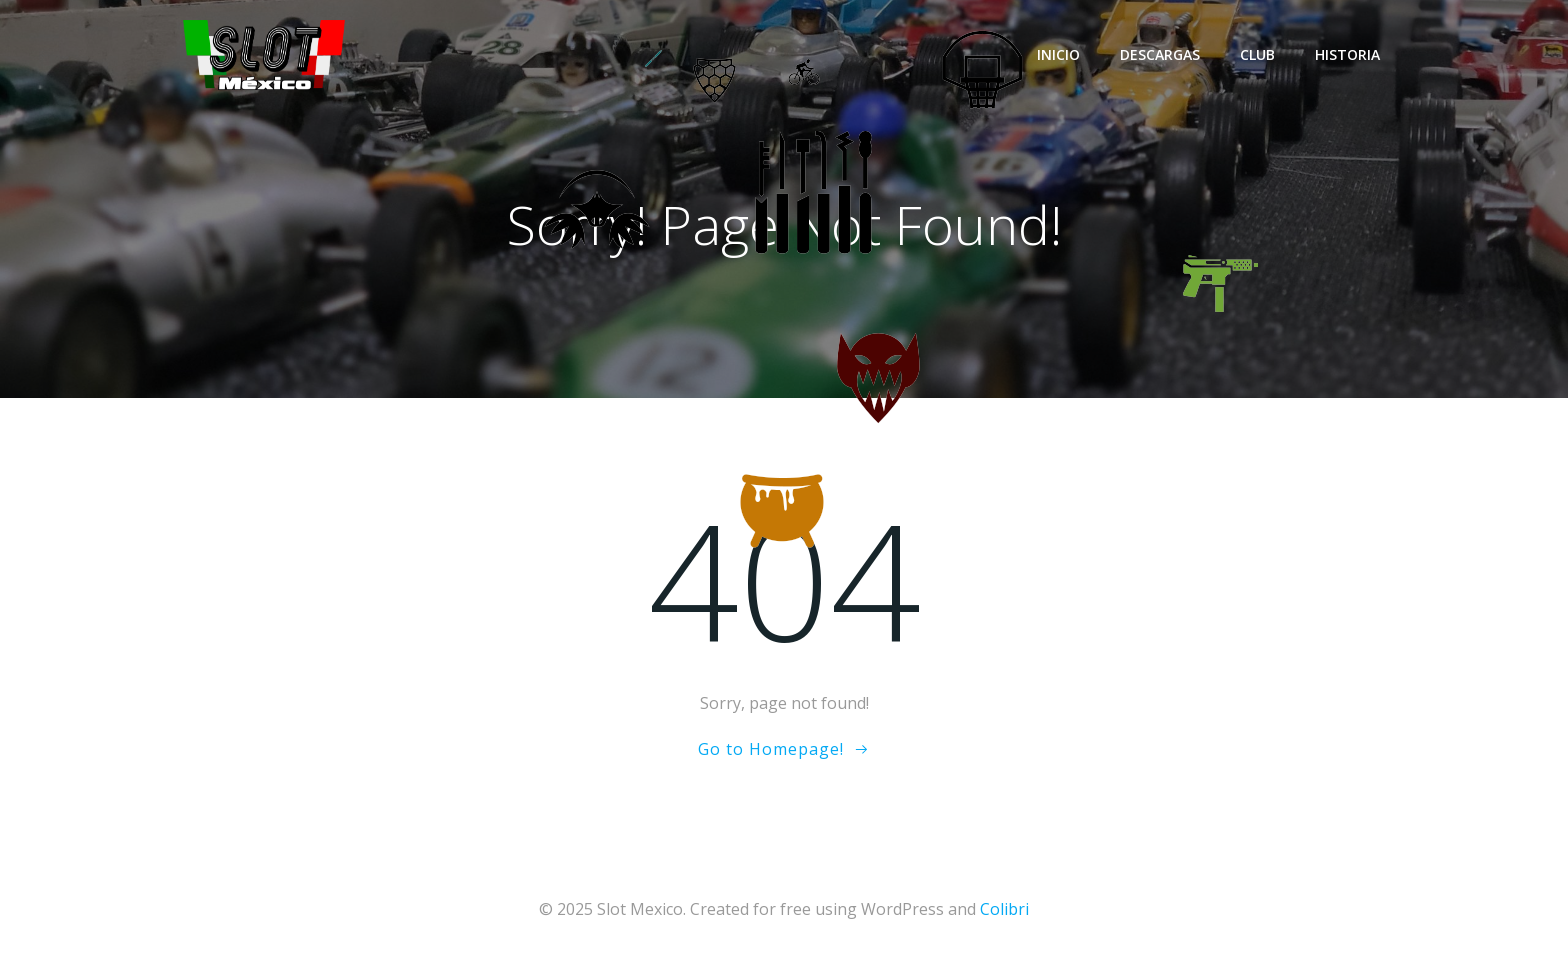 This screenshot has height=968, width=1568. I want to click on access basketball game or sports section, so click(982, 70).